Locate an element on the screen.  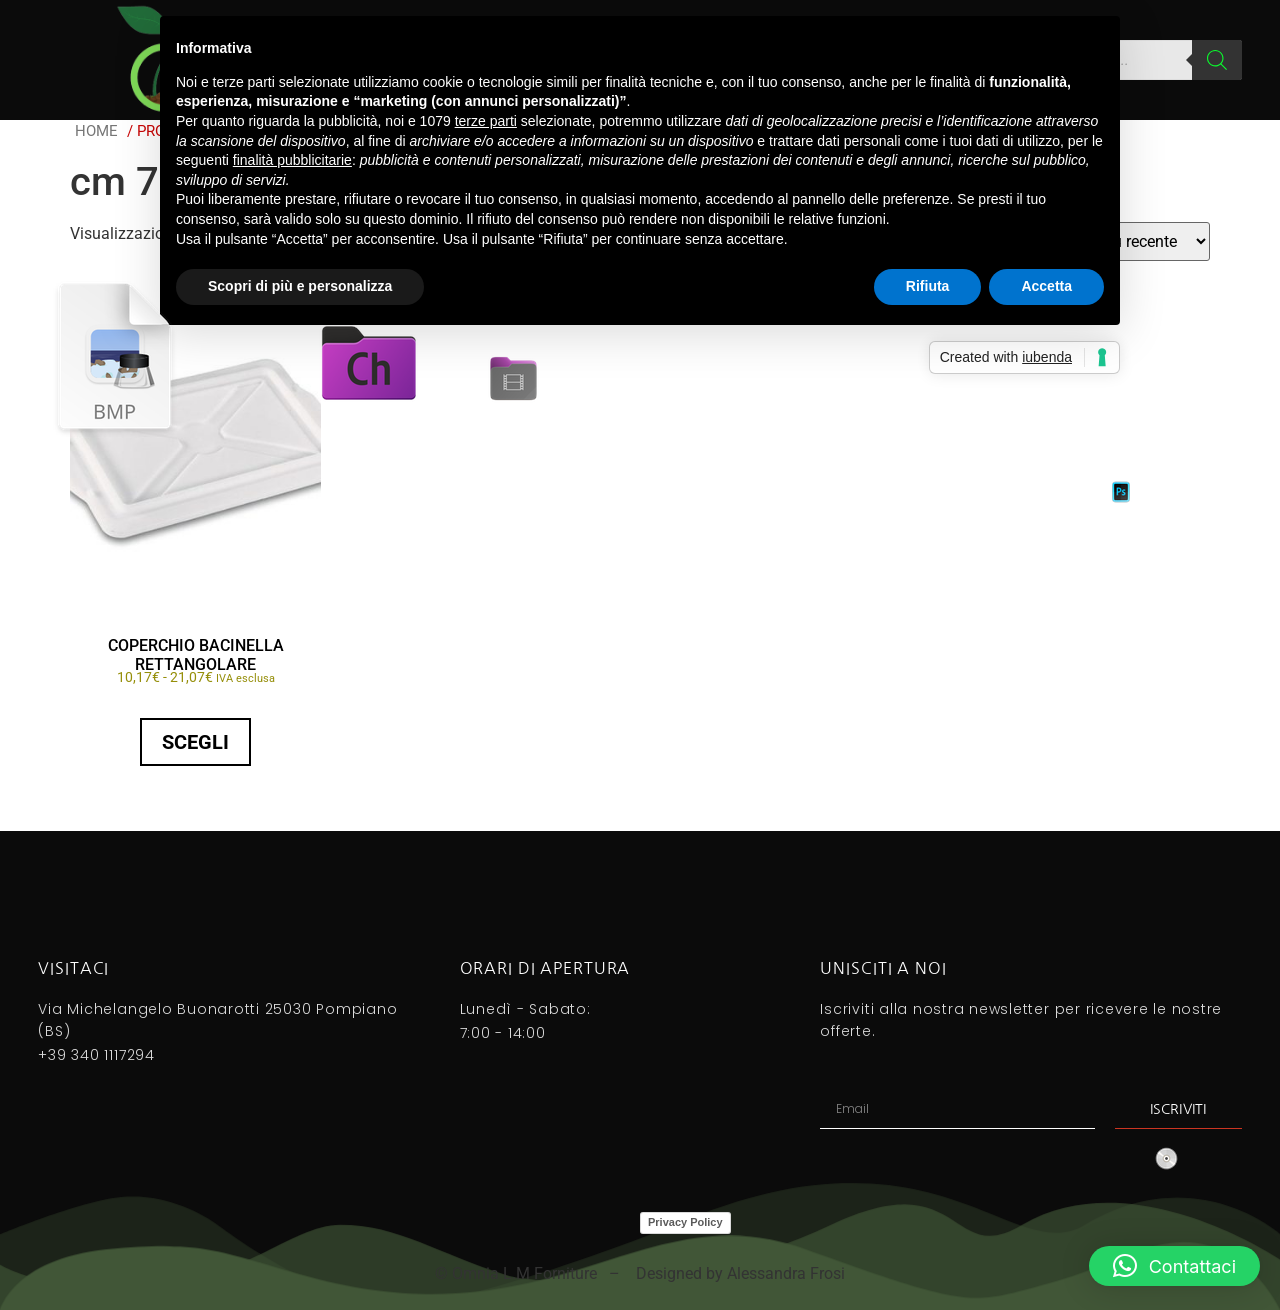
adobe photoshop file type indicator is located at coordinates (1121, 492).